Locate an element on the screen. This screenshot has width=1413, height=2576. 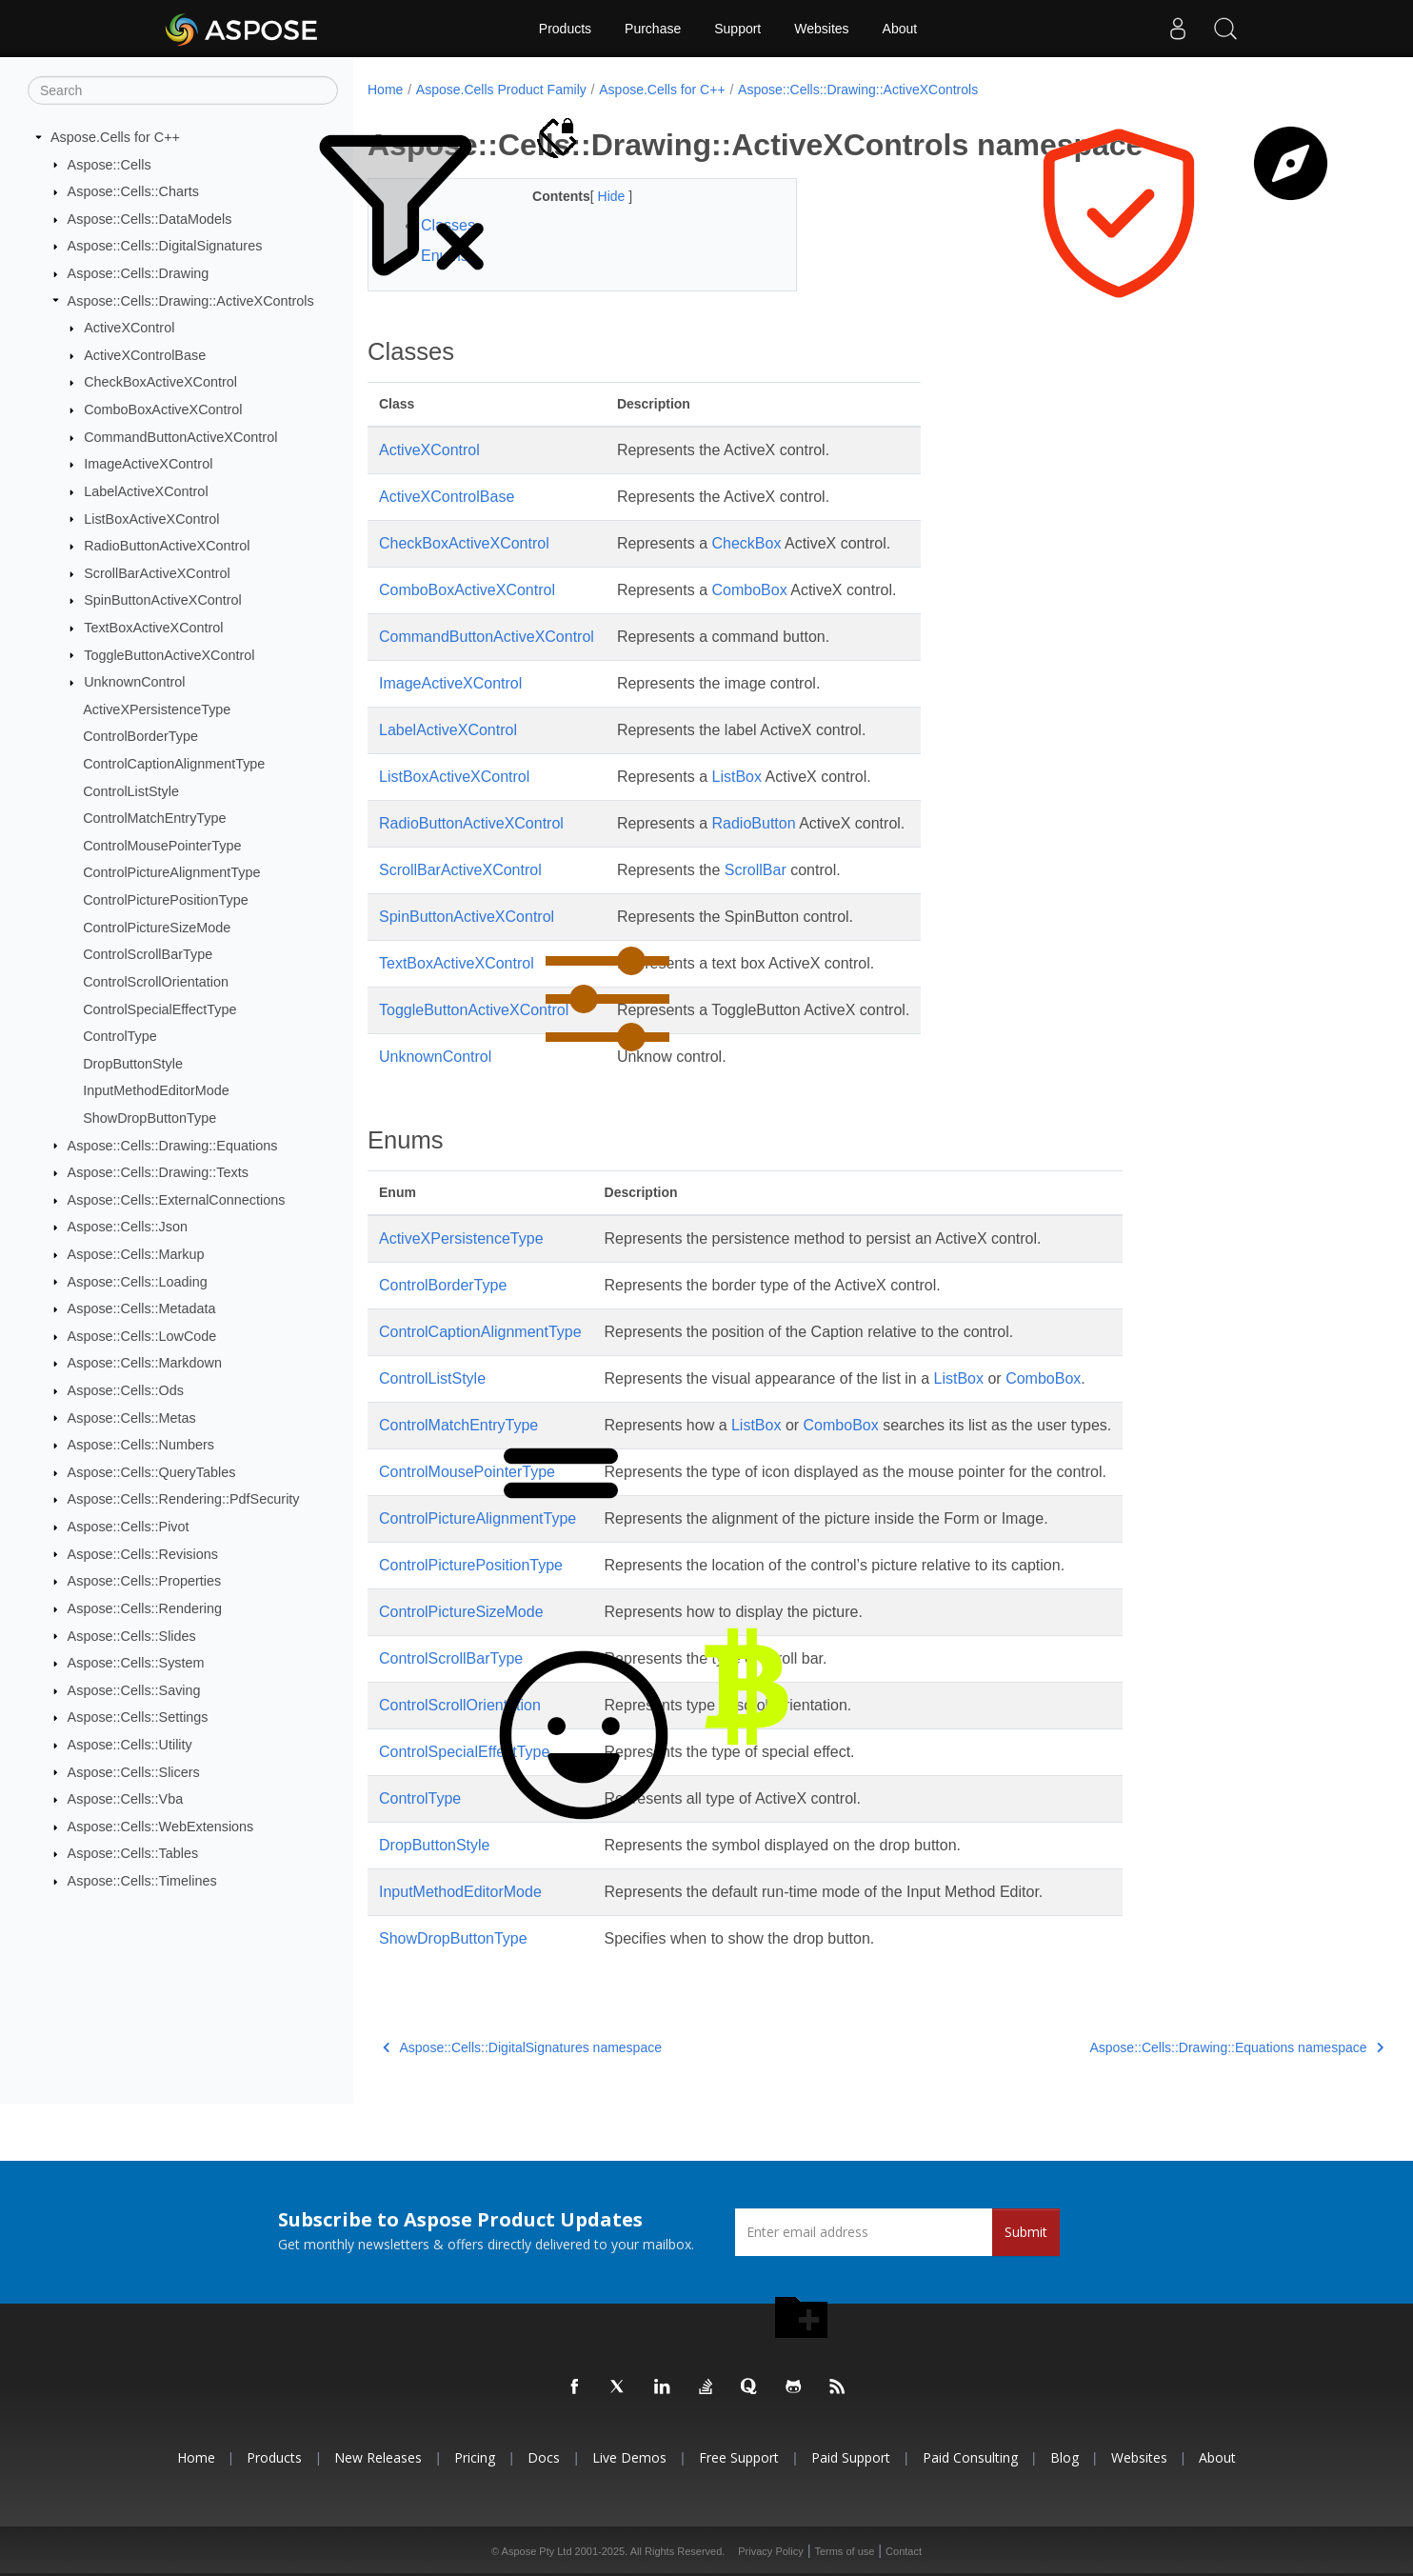
screen rotation is locked is located at coordinates (558, 137).